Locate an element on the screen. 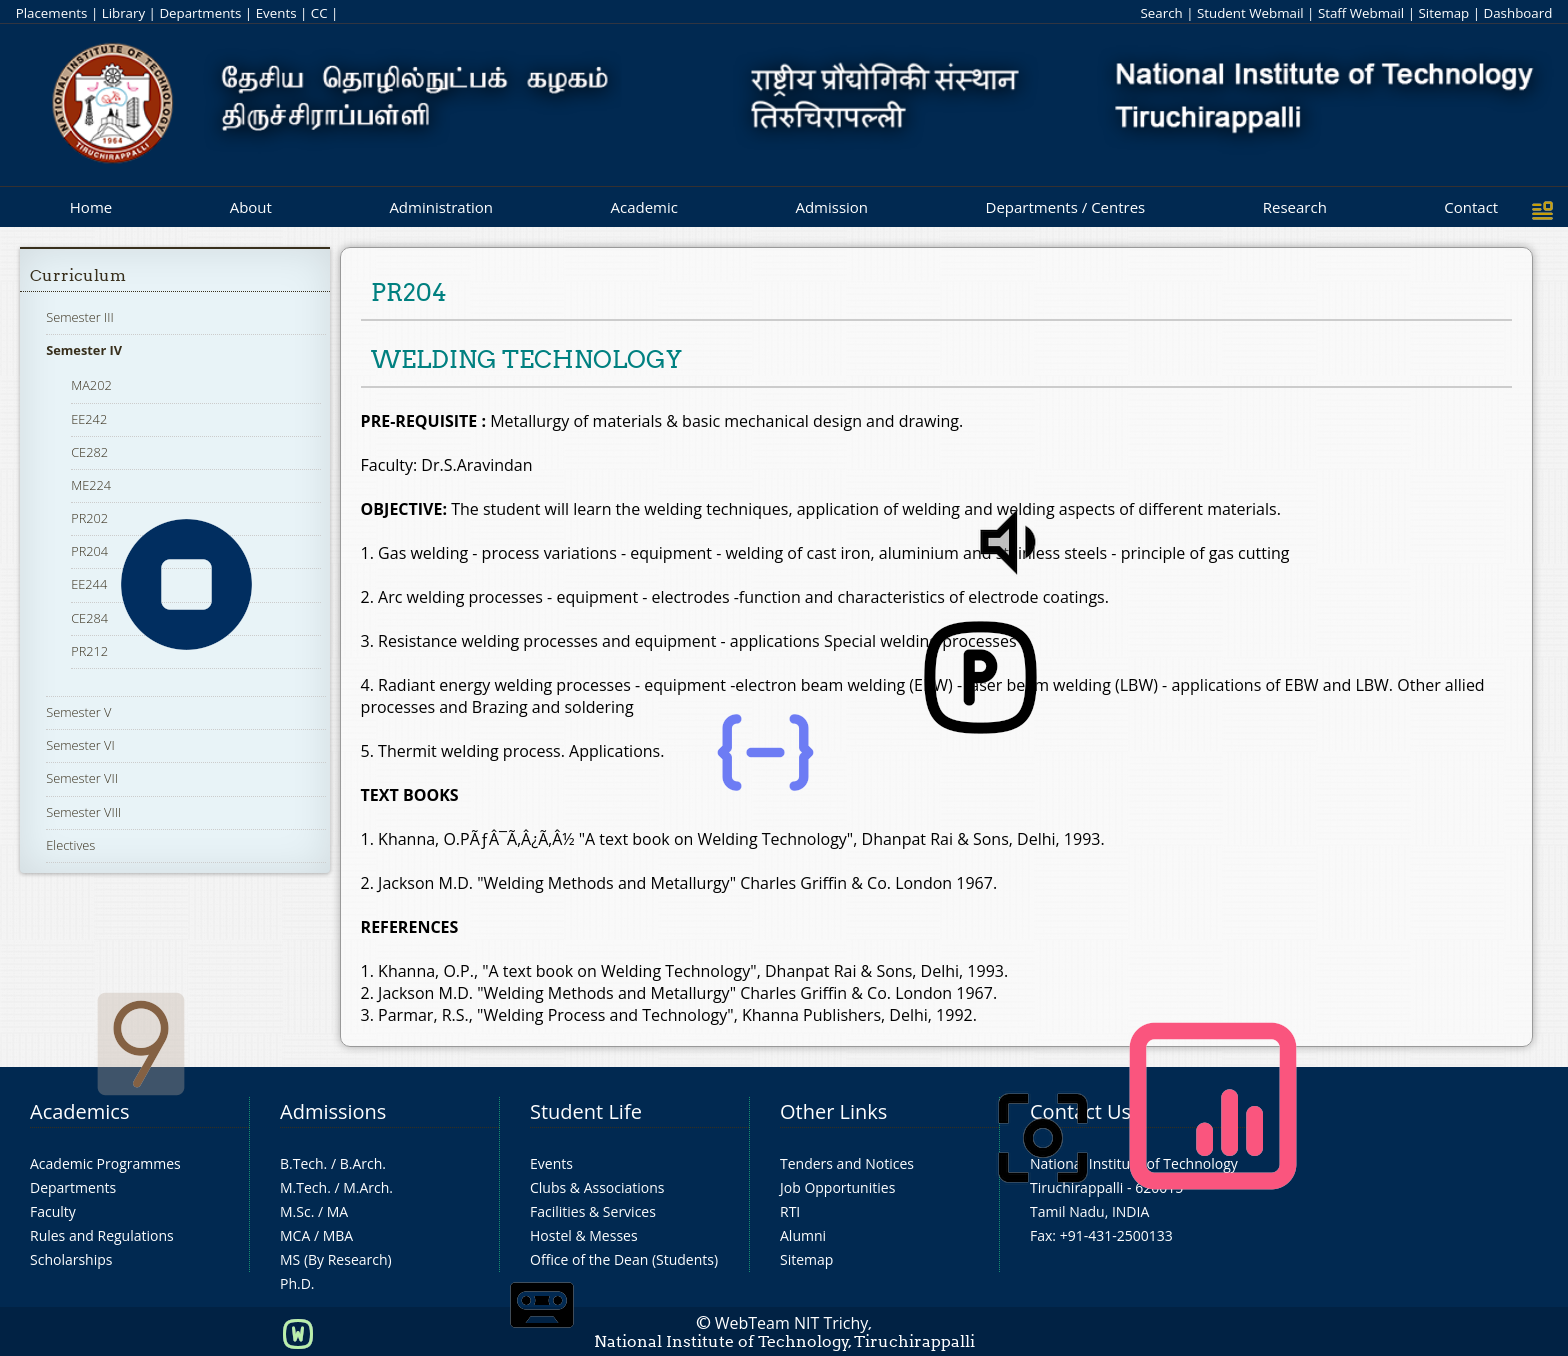 The width and height of the screenshot is (1568, 1356). access audio recordings or voice memos is located at coordinates (542, 1305).